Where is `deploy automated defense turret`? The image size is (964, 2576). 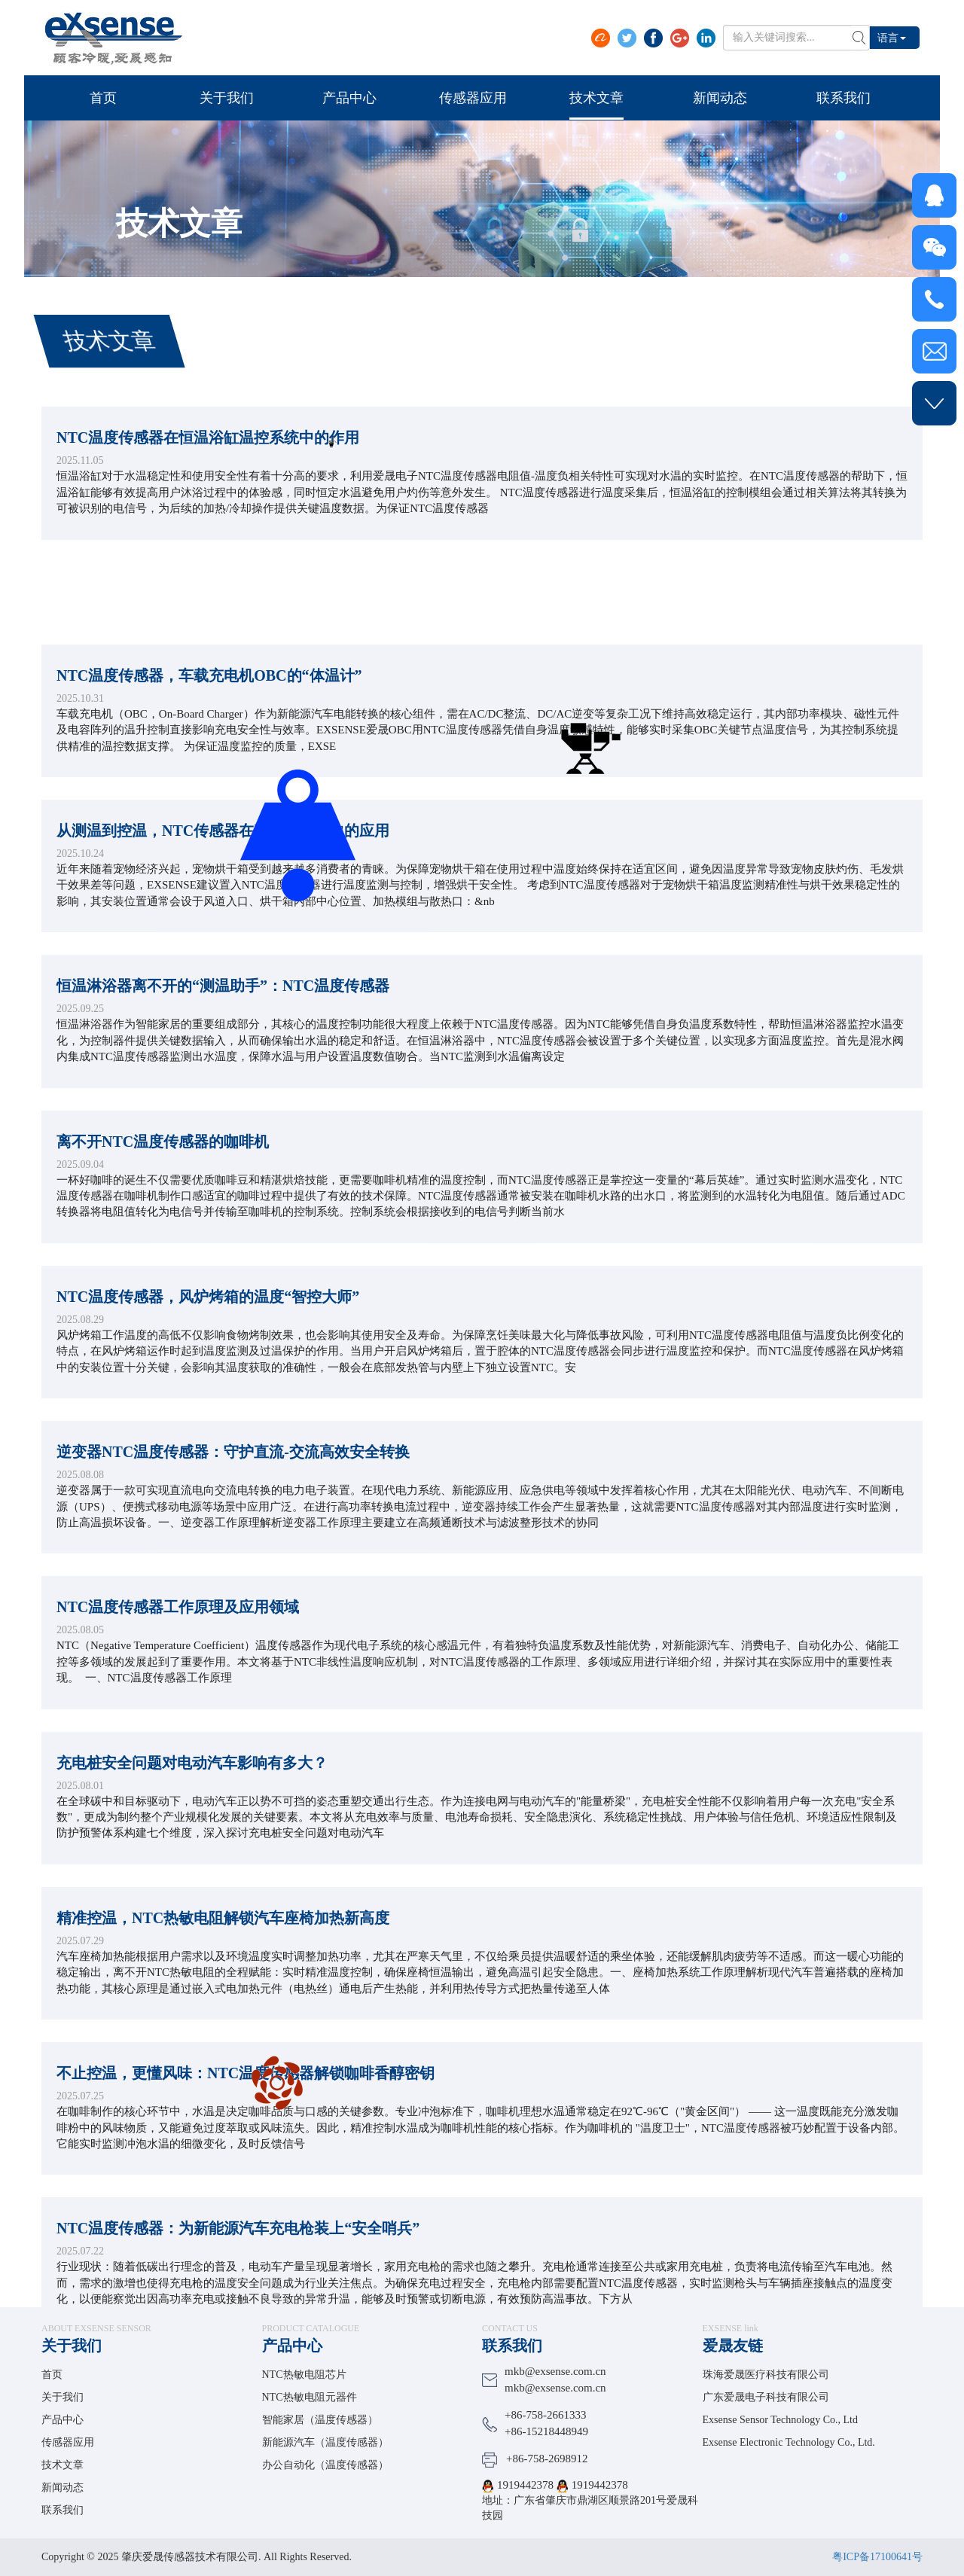 deploy automated defense turret is located at coordinates (590, 746).